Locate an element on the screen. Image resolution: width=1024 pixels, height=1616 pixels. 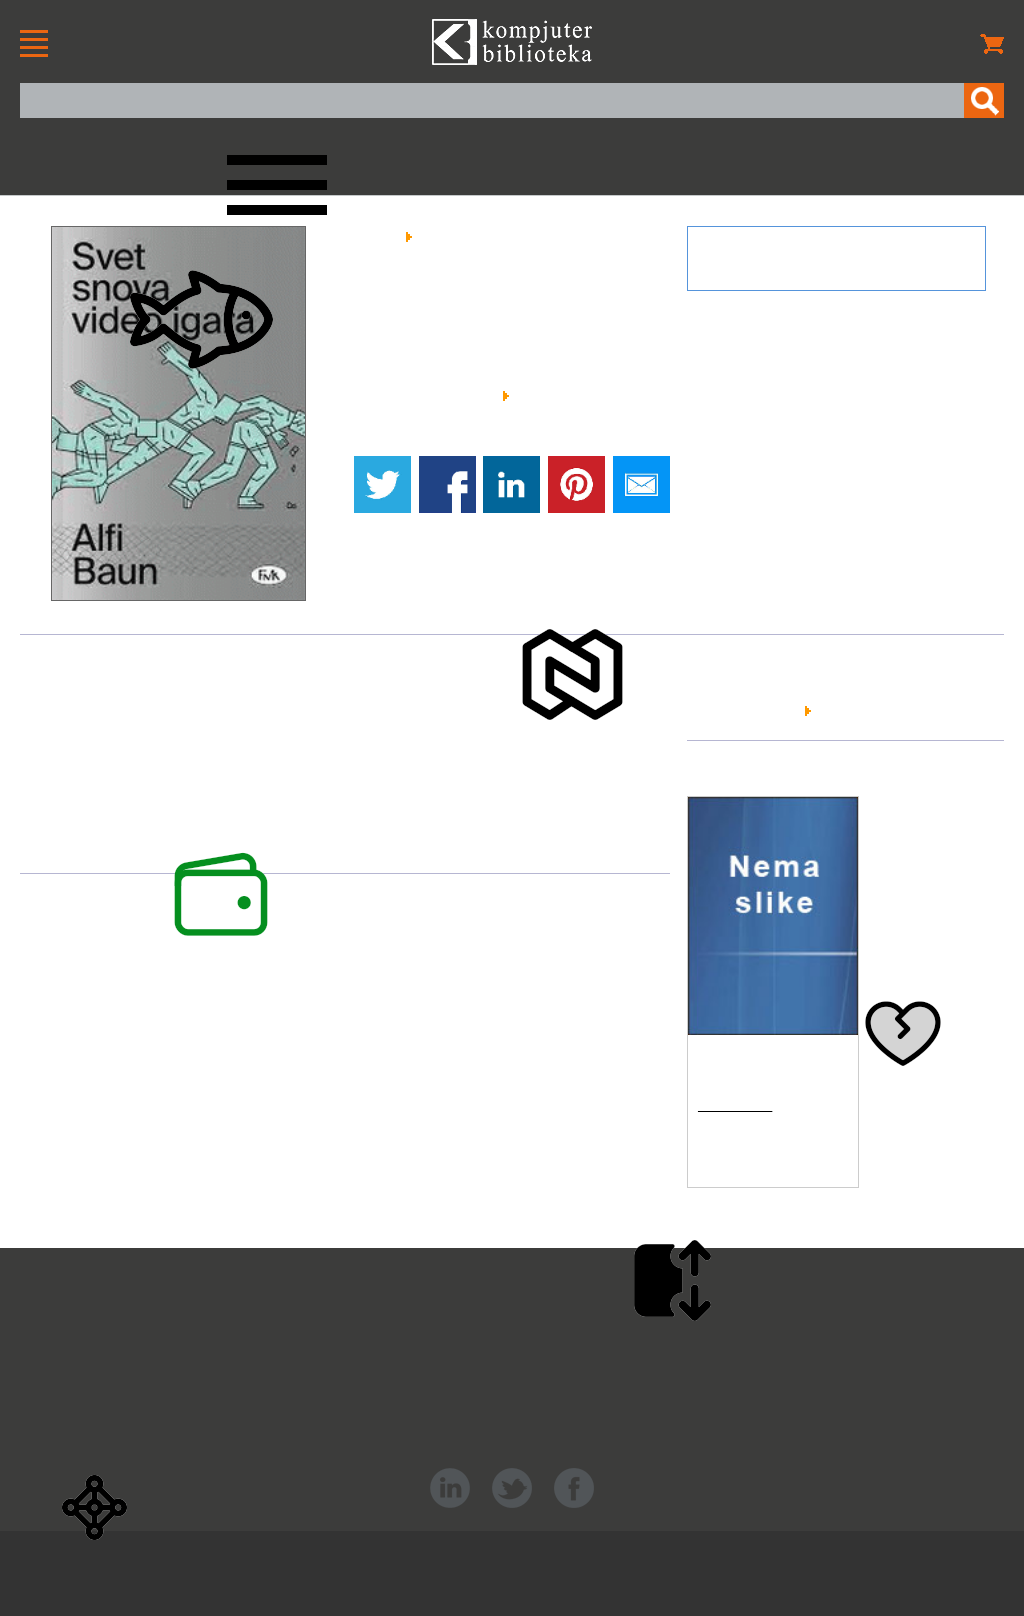
auto-adjust content height to fit container is located at coordinates (670, 1280).